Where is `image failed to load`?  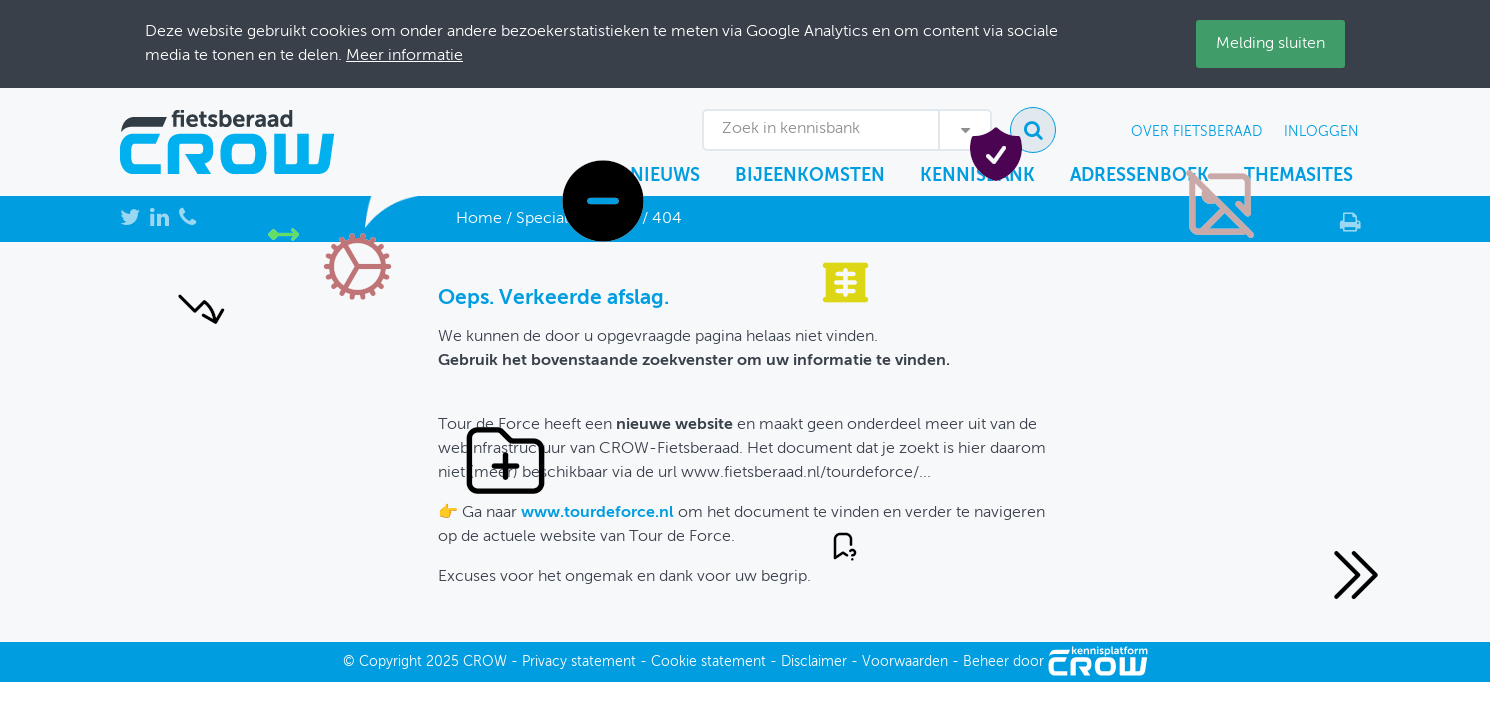 image failed to load is located at coordinates (1220, 204).